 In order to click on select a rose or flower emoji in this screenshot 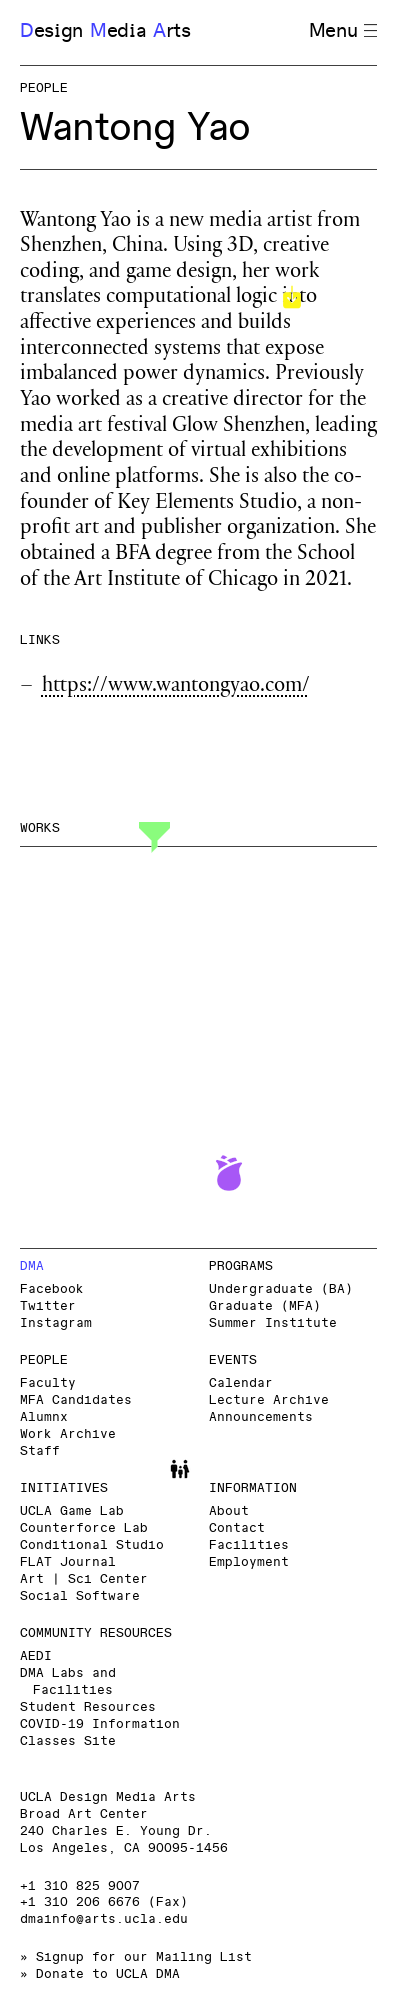, I will do `click(229, 1173)`.